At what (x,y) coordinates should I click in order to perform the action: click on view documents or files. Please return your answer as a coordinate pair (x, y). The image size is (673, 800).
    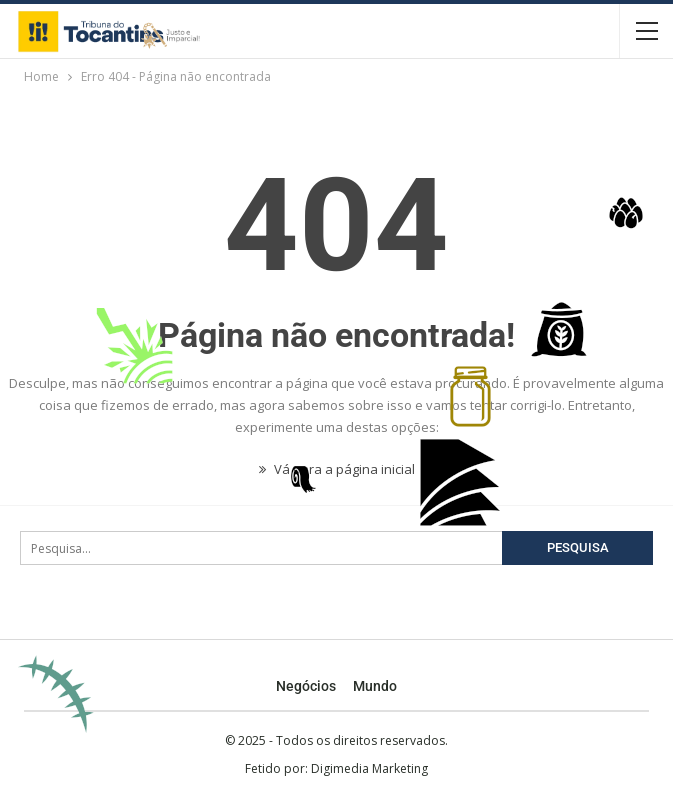
    Looking at the image, I should click on (463, 482).